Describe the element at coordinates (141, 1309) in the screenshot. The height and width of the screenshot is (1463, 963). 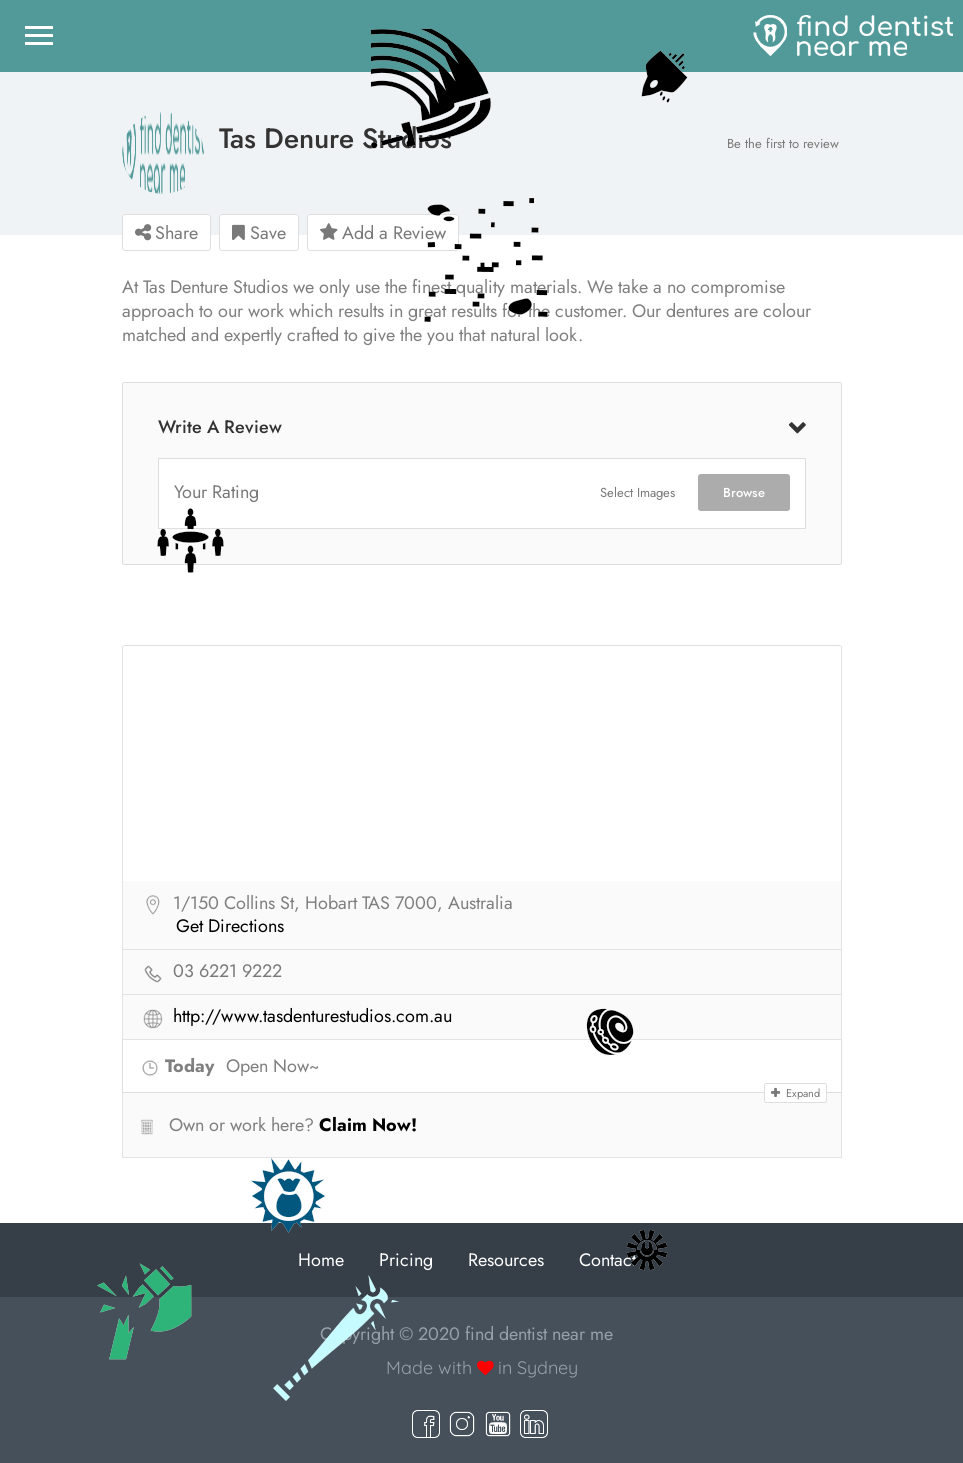
I see `indicates a broken or damaged weapon` at that location.